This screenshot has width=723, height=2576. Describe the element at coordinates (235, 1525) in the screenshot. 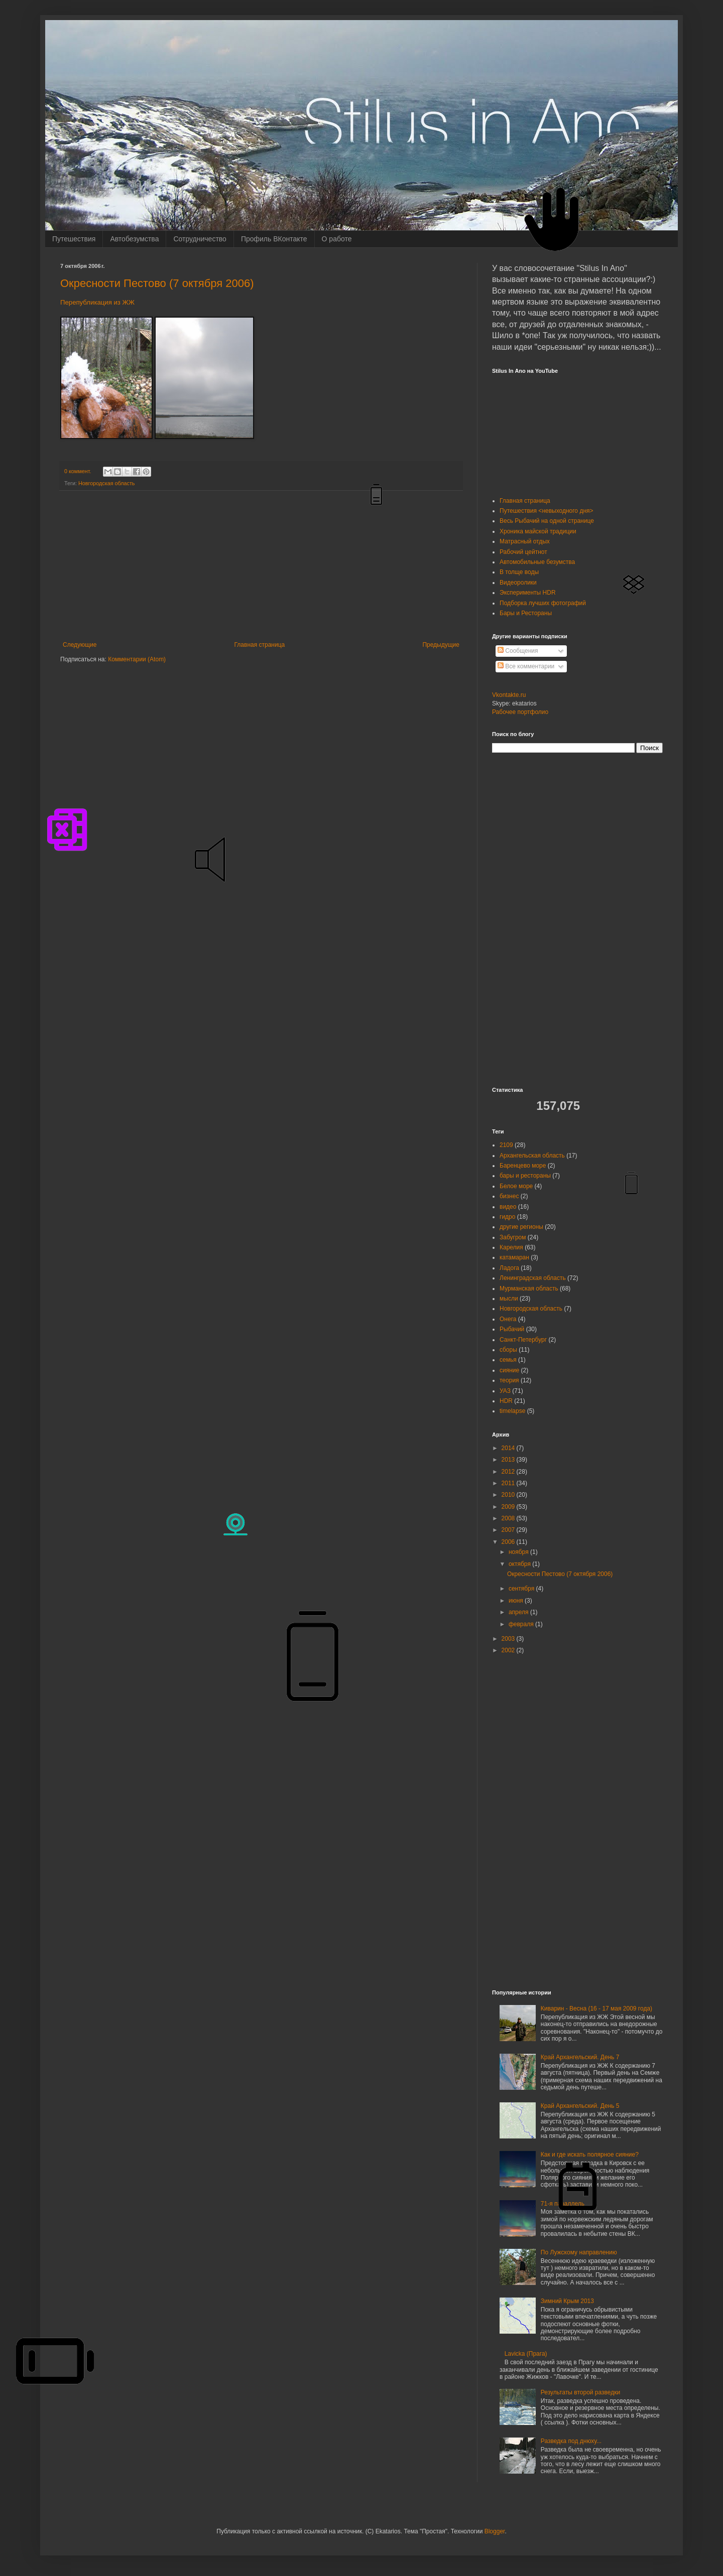

I see `access webcam or camera settings` at that location.